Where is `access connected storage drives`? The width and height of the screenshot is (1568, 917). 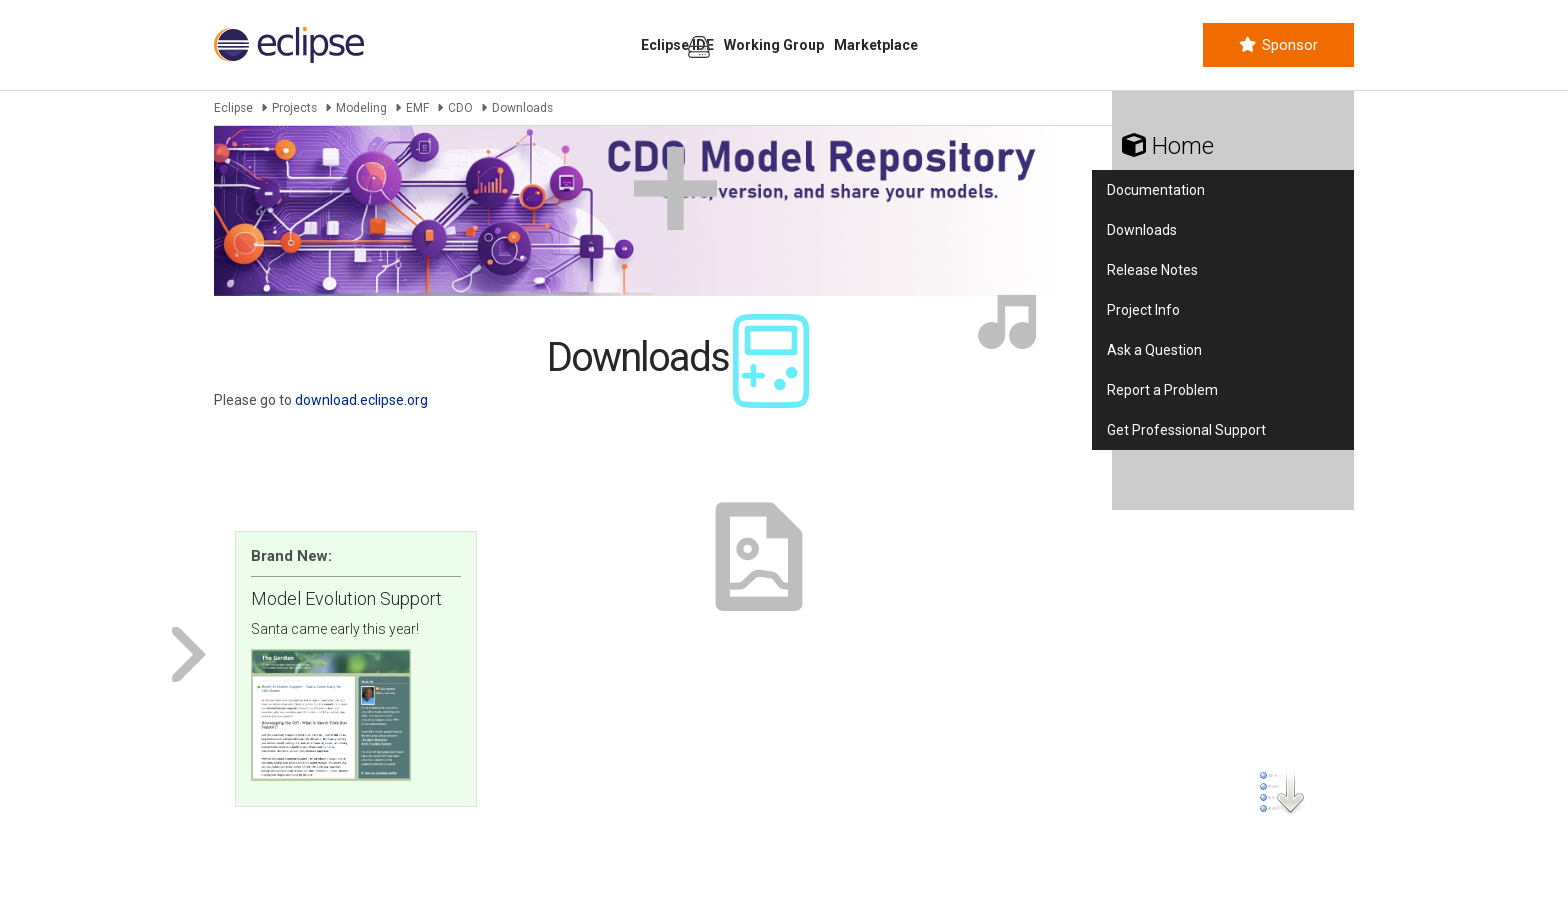
access connected storage drives is located at coordinates (699, 47).